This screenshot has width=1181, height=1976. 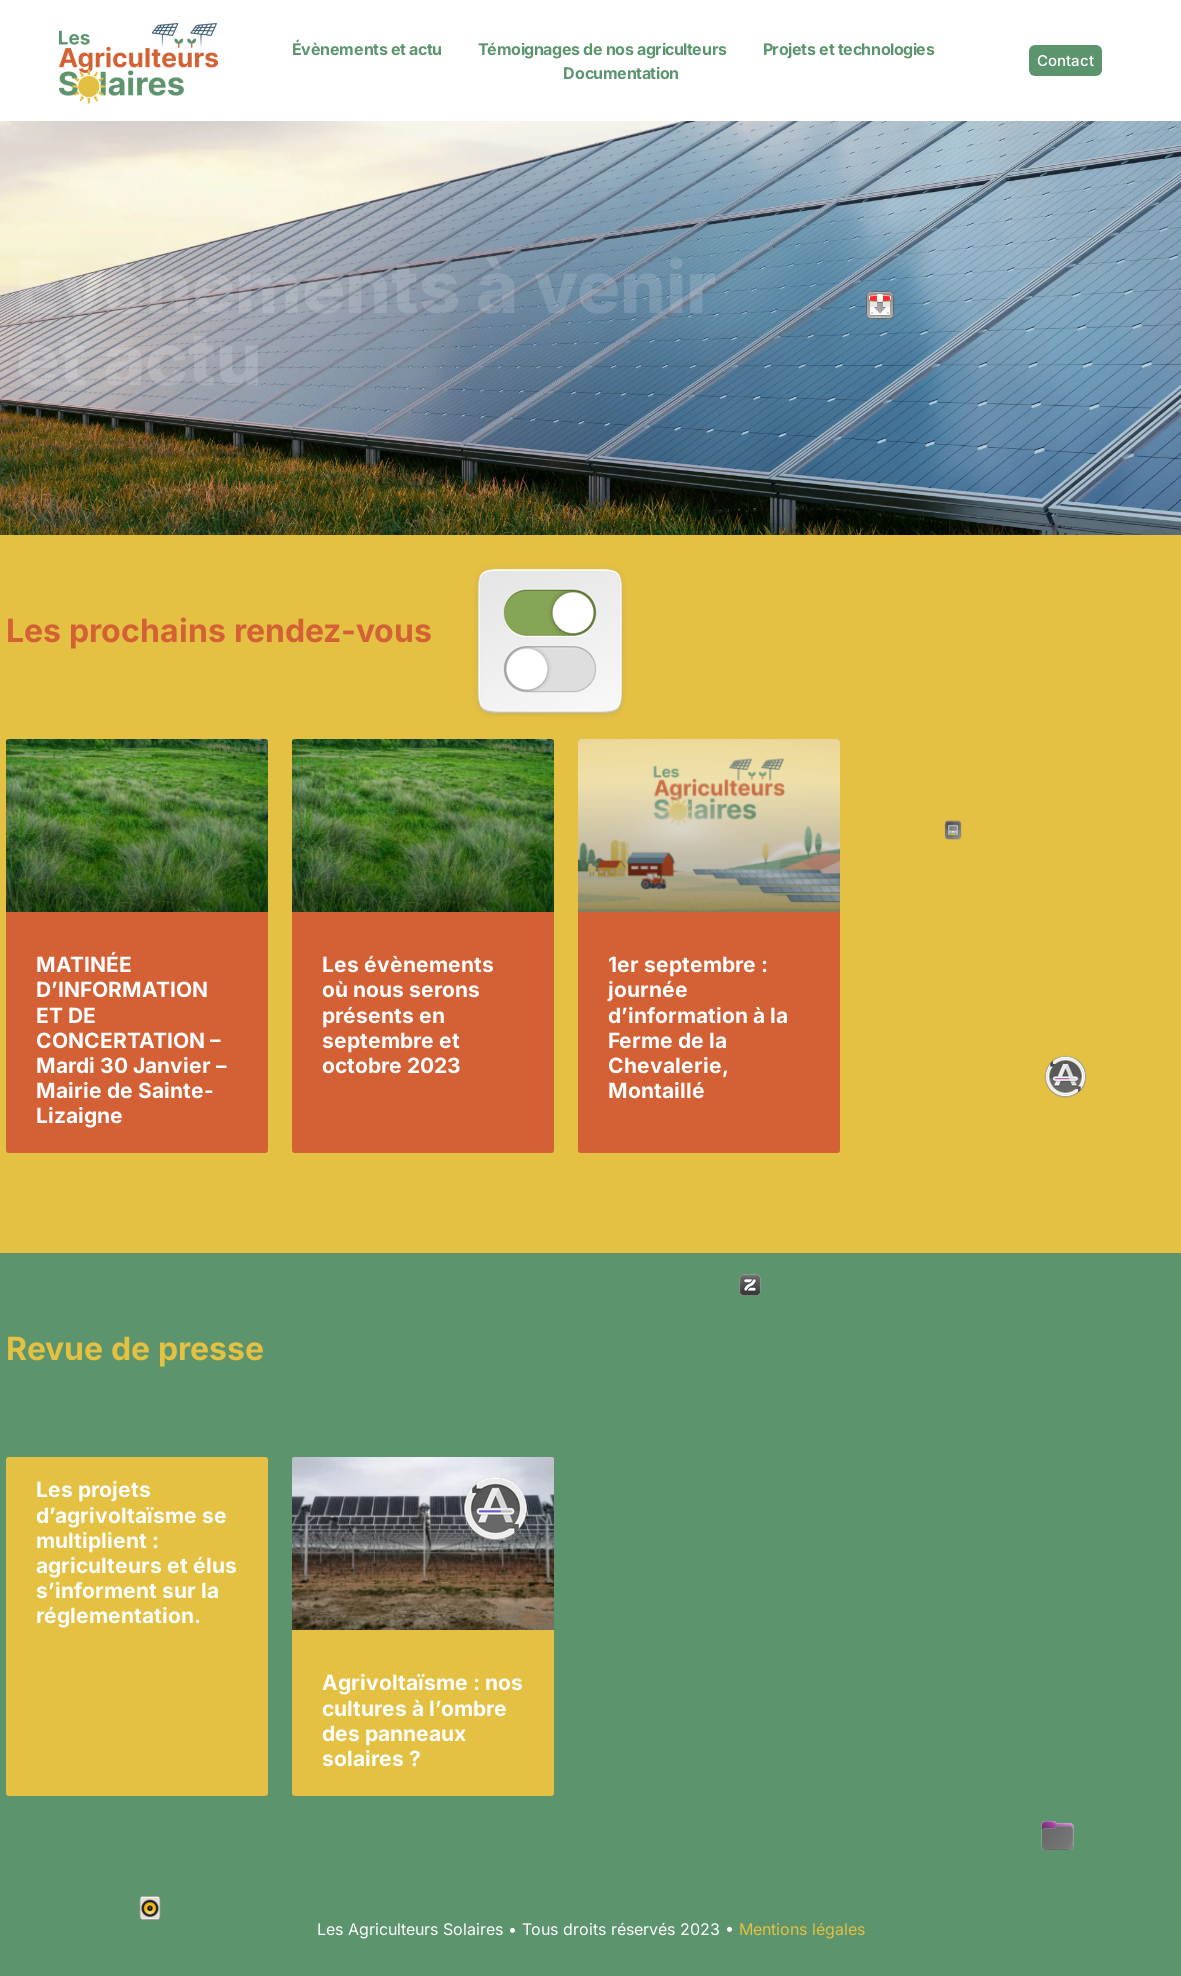 What do you see at coordinates (150, 1908) in the screenshot?
I see `open rhythmbox music player` at bounding box center [150, 1908].